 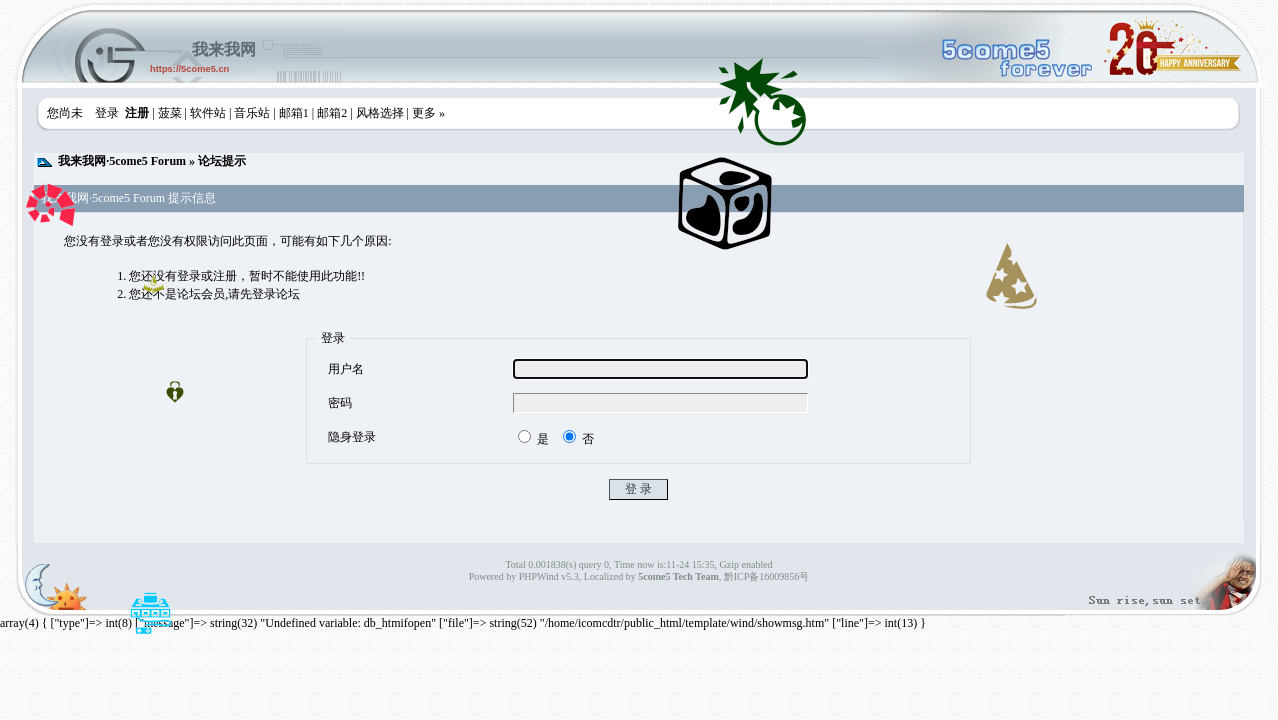 What do you see at coordinates (762, 101) in the screenshot?
I see `detonate or trigger an explosion effect` at bounding box center [762, 101].